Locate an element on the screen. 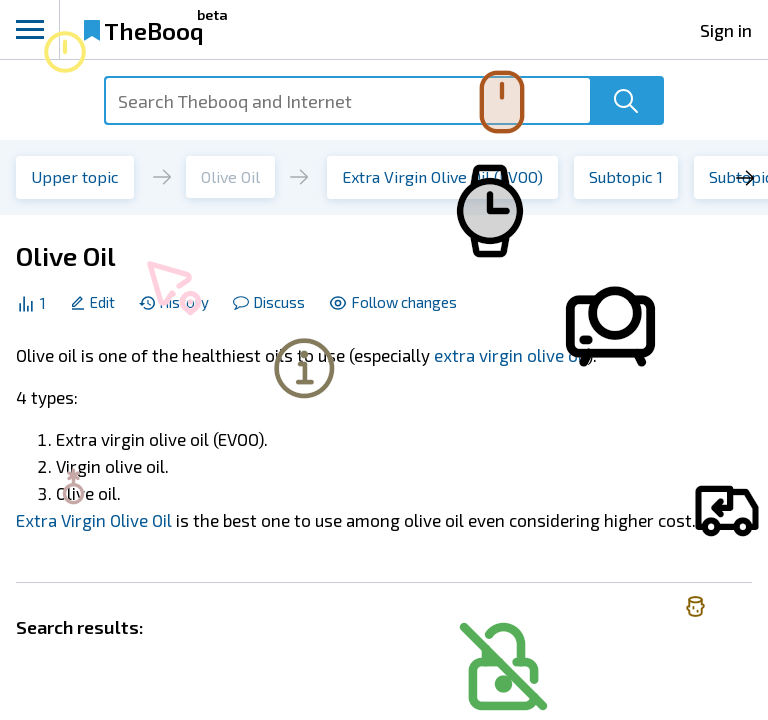 This screenshot has height=720, width=768. view more information or details is located at coordinates (305, 369).